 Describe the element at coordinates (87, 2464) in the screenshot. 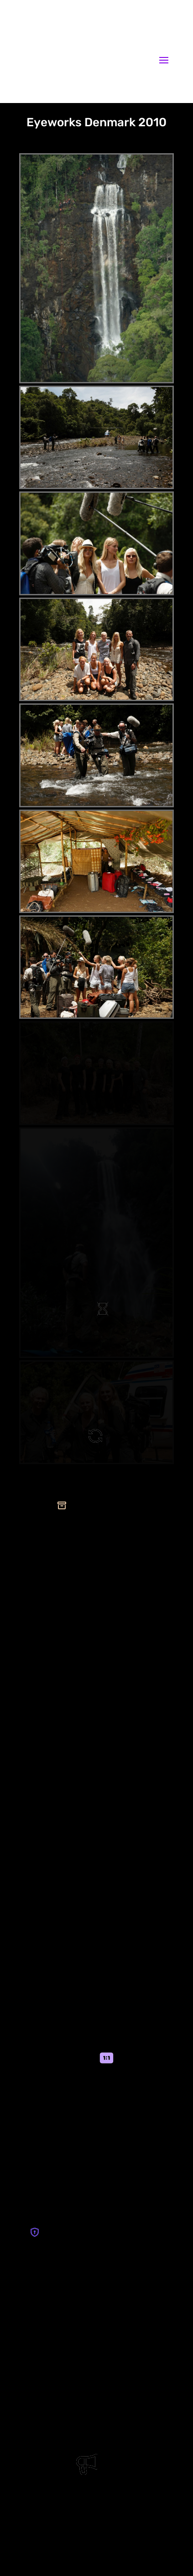

I see `make an announcement or broadcast` at that location.